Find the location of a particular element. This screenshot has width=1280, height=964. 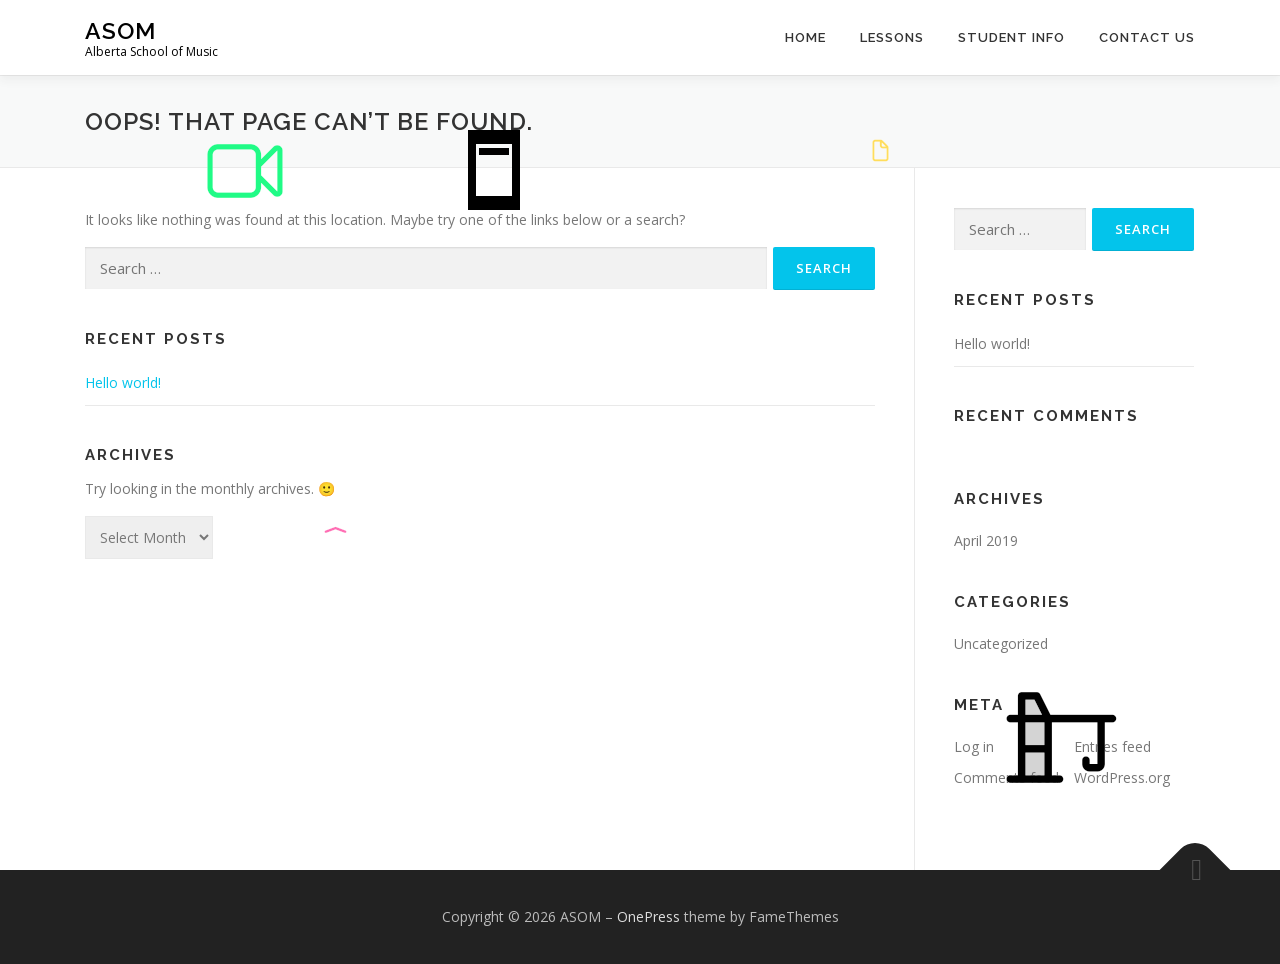

construction or building in progress is located at coordinates (1059, 737).